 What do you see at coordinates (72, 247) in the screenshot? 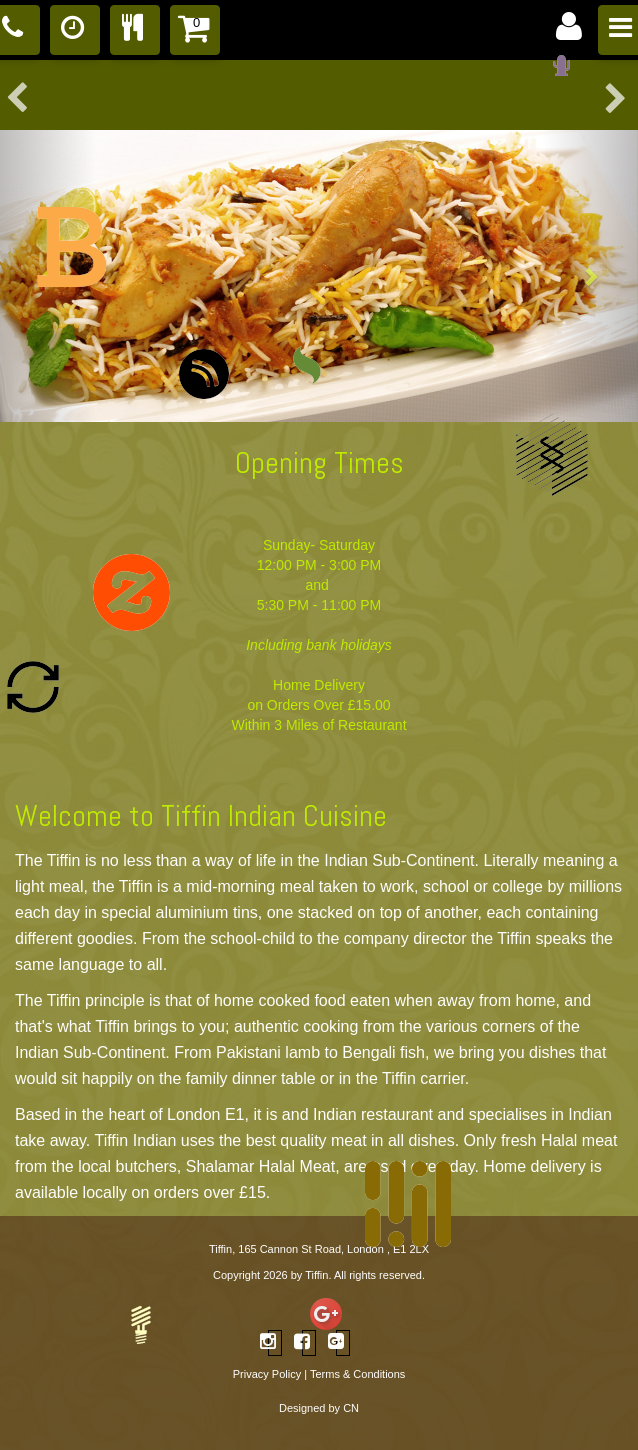
I see `braintree payment gateway integration` at bounding box center [72, 247].